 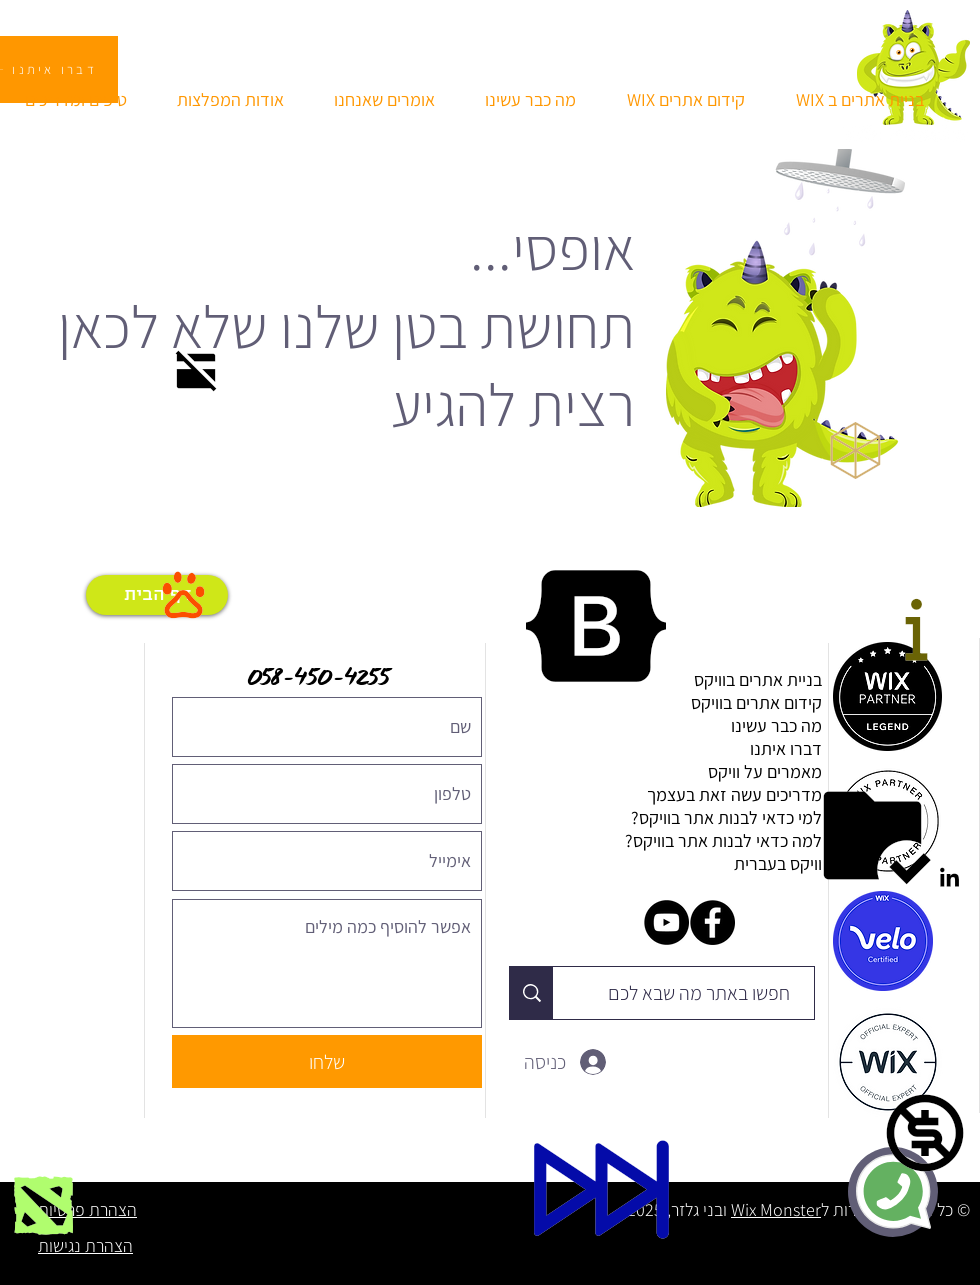 What do you see at coordinates (916, 631) in the screenshot?
I see `view more information about this item` at bounding box center [916, 631].